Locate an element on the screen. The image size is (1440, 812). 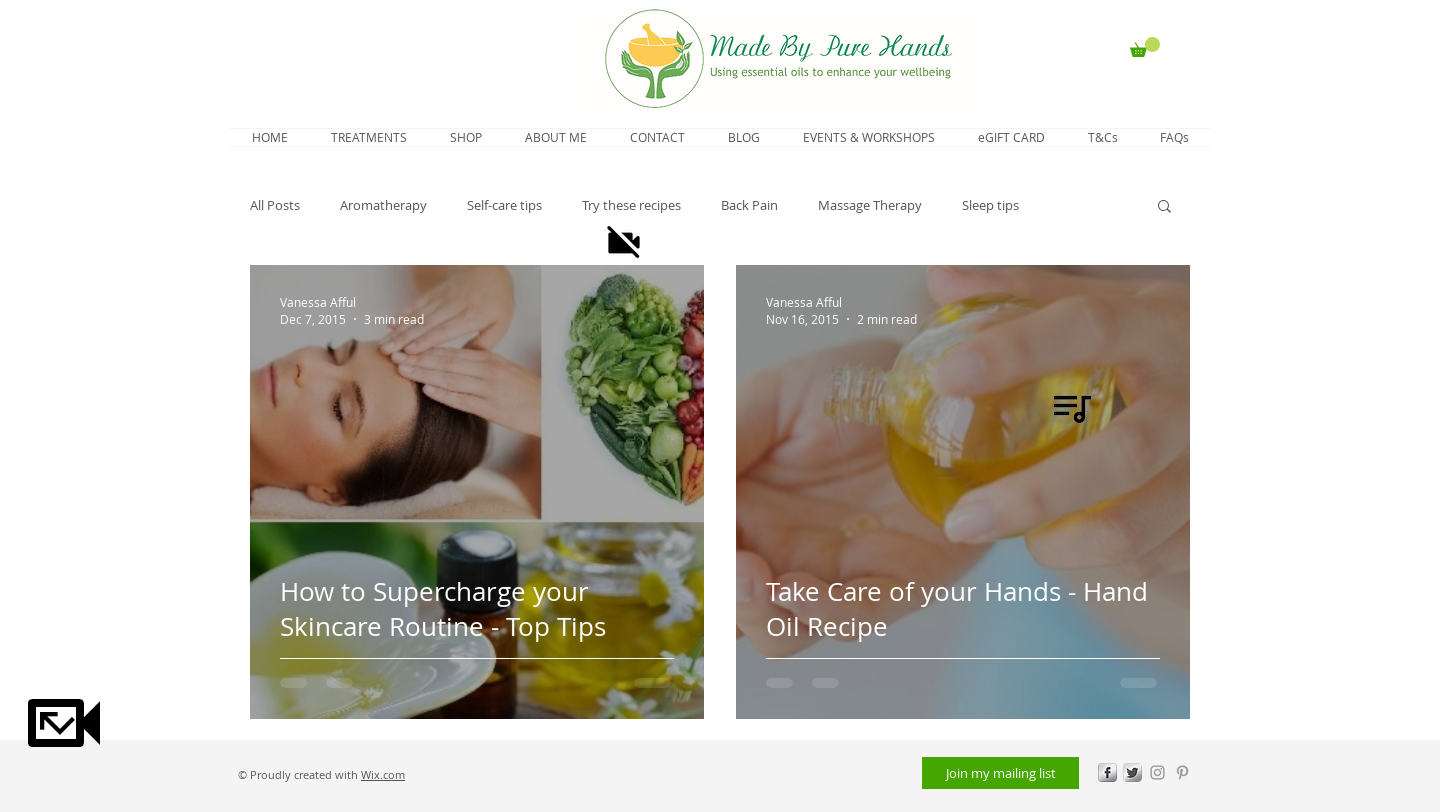
indicates a missed video call is located at coordinates (64, 723).